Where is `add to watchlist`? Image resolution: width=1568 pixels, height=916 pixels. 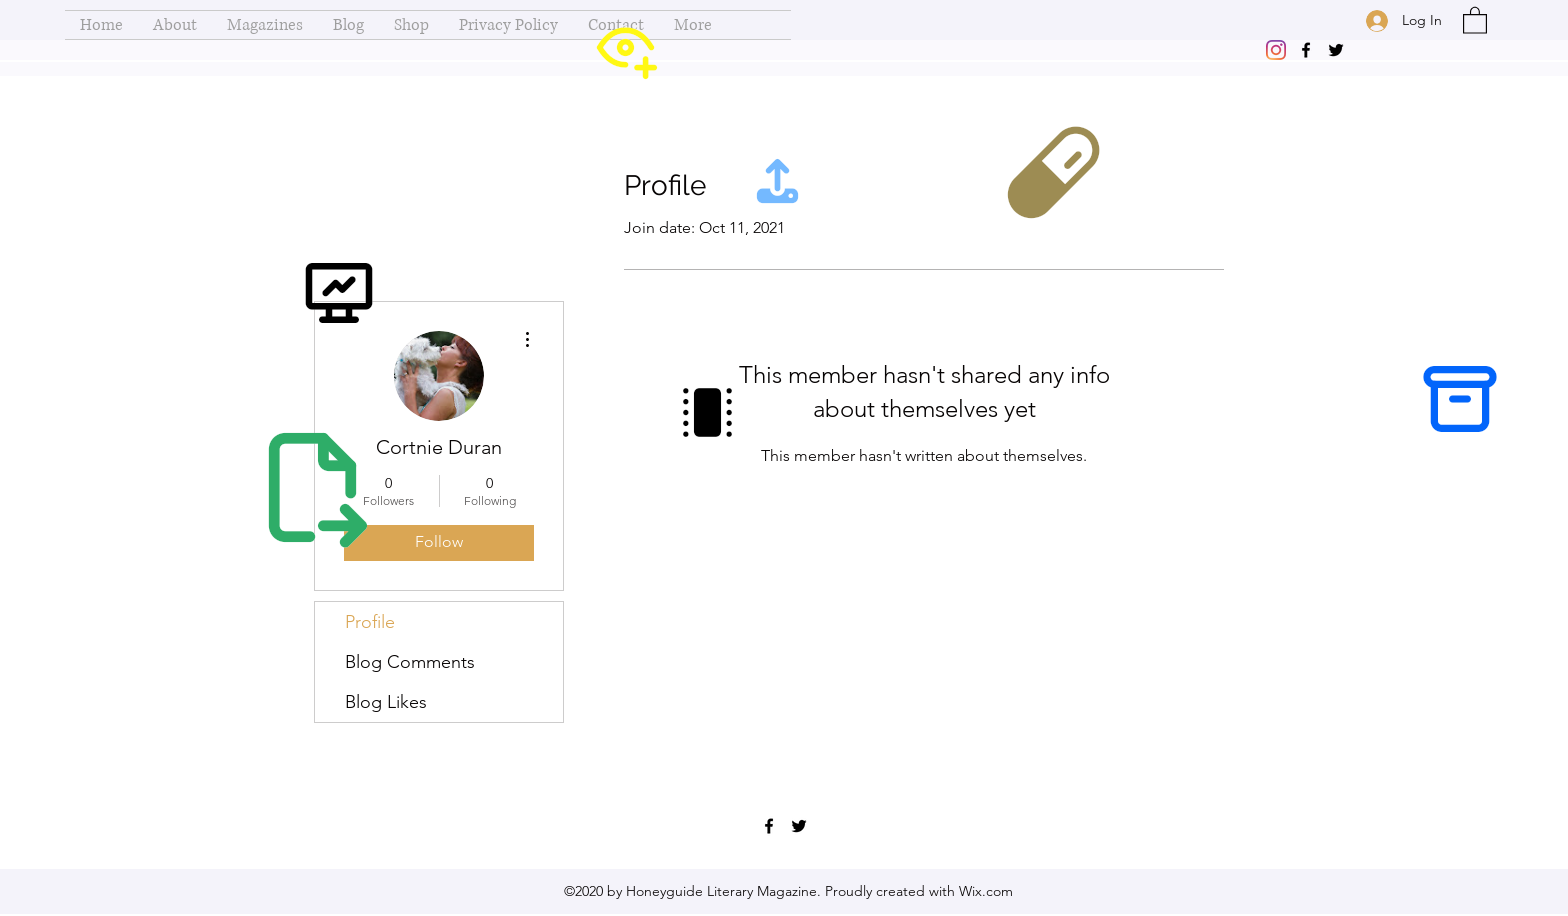
add to watchlist is located at coordinates (625, 47).